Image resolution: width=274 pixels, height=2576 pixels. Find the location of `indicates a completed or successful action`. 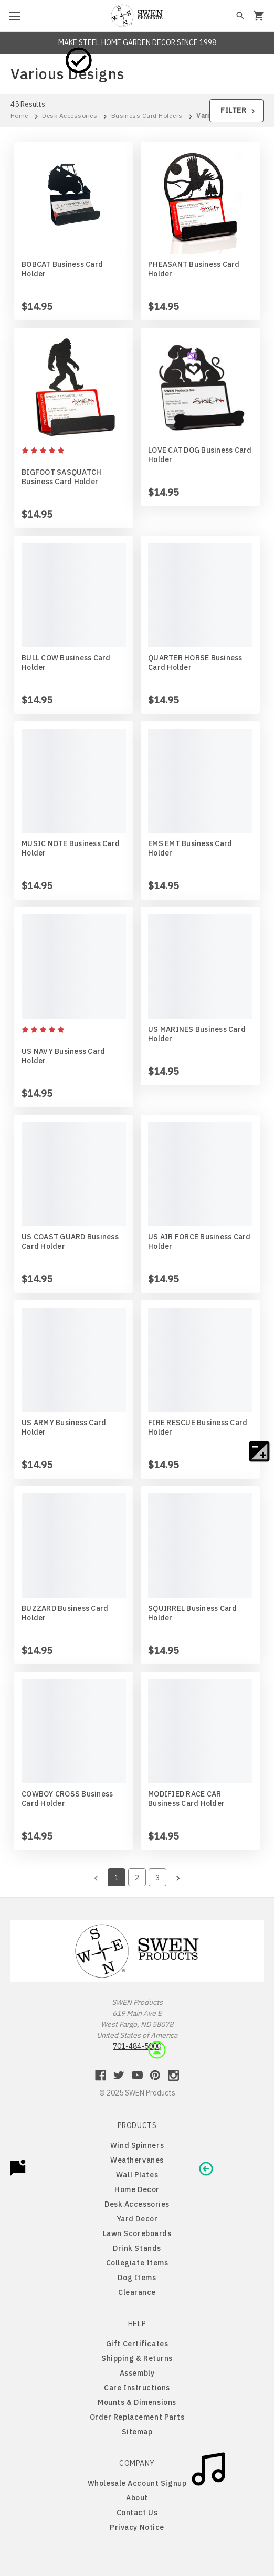

indicates a completed or successful action is located at coordinates (79, 60).